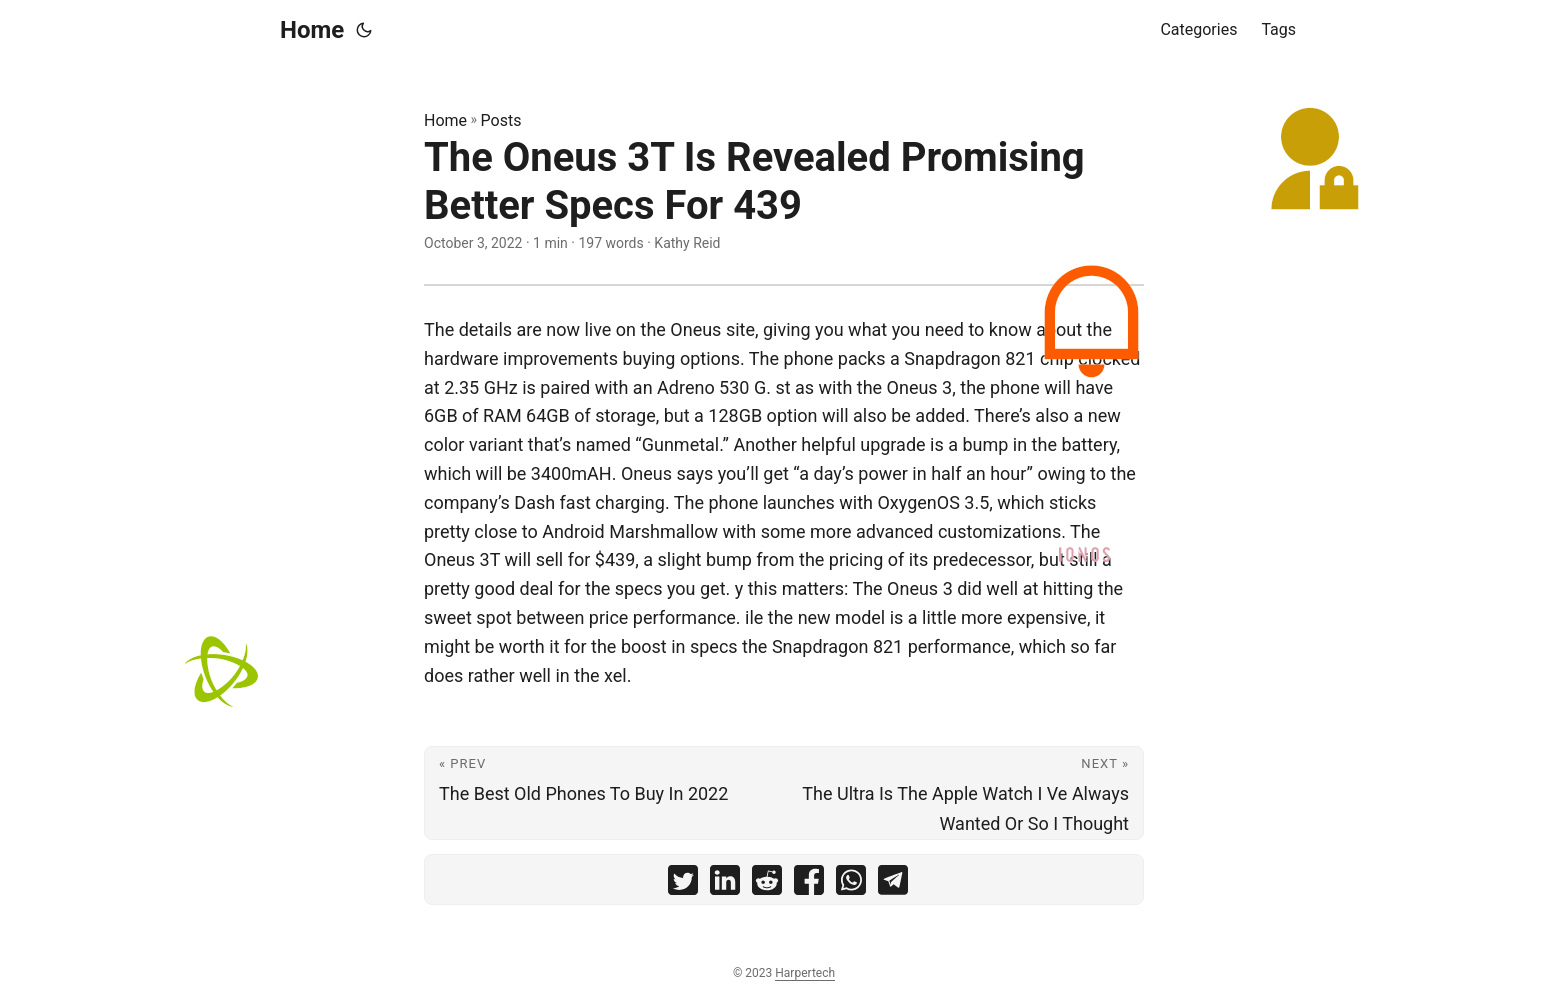  Describe the element at coordinates (1091, 317) in the screenshot. I see `view notifications` at that location.